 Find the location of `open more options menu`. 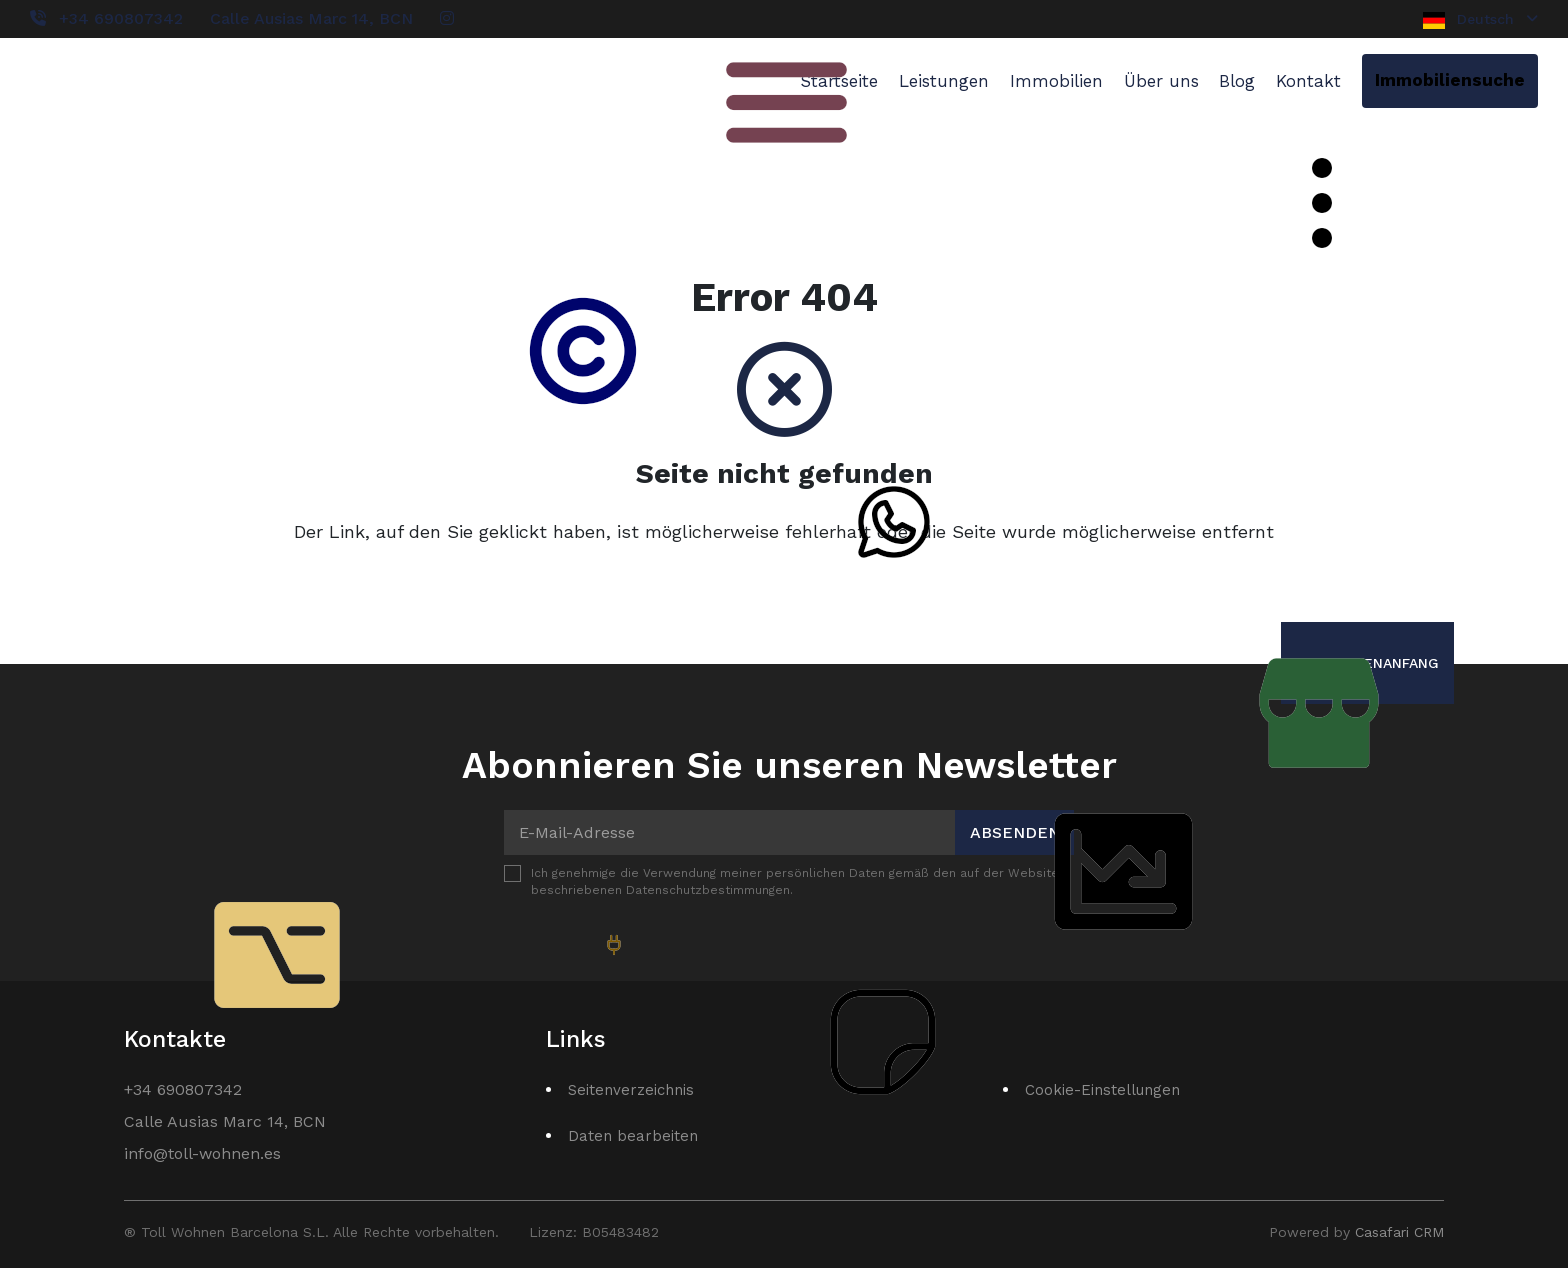

open more options menu is located at coordinates (1322, 203).